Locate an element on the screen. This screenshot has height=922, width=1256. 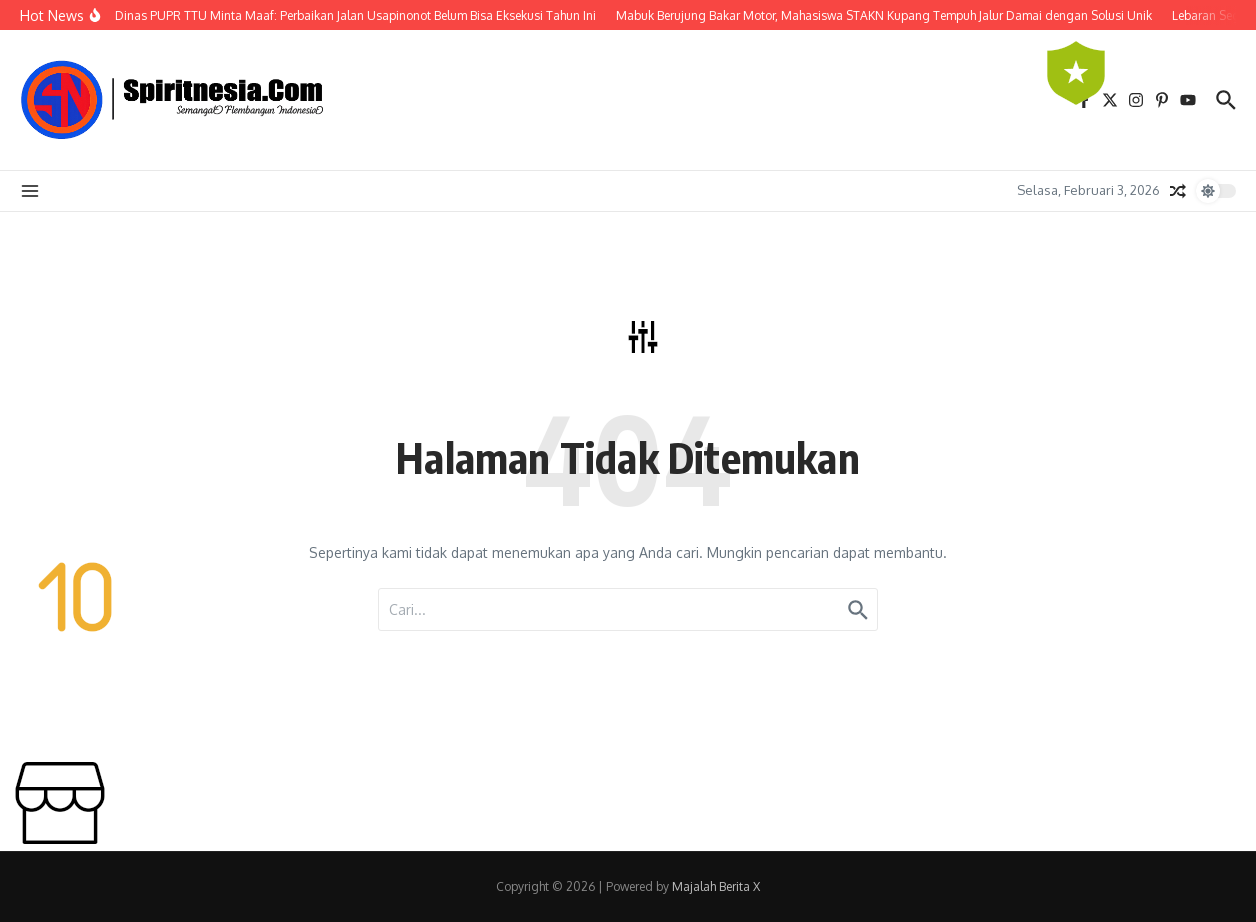
view security or protection settings is located at coordinates (1076, 73).